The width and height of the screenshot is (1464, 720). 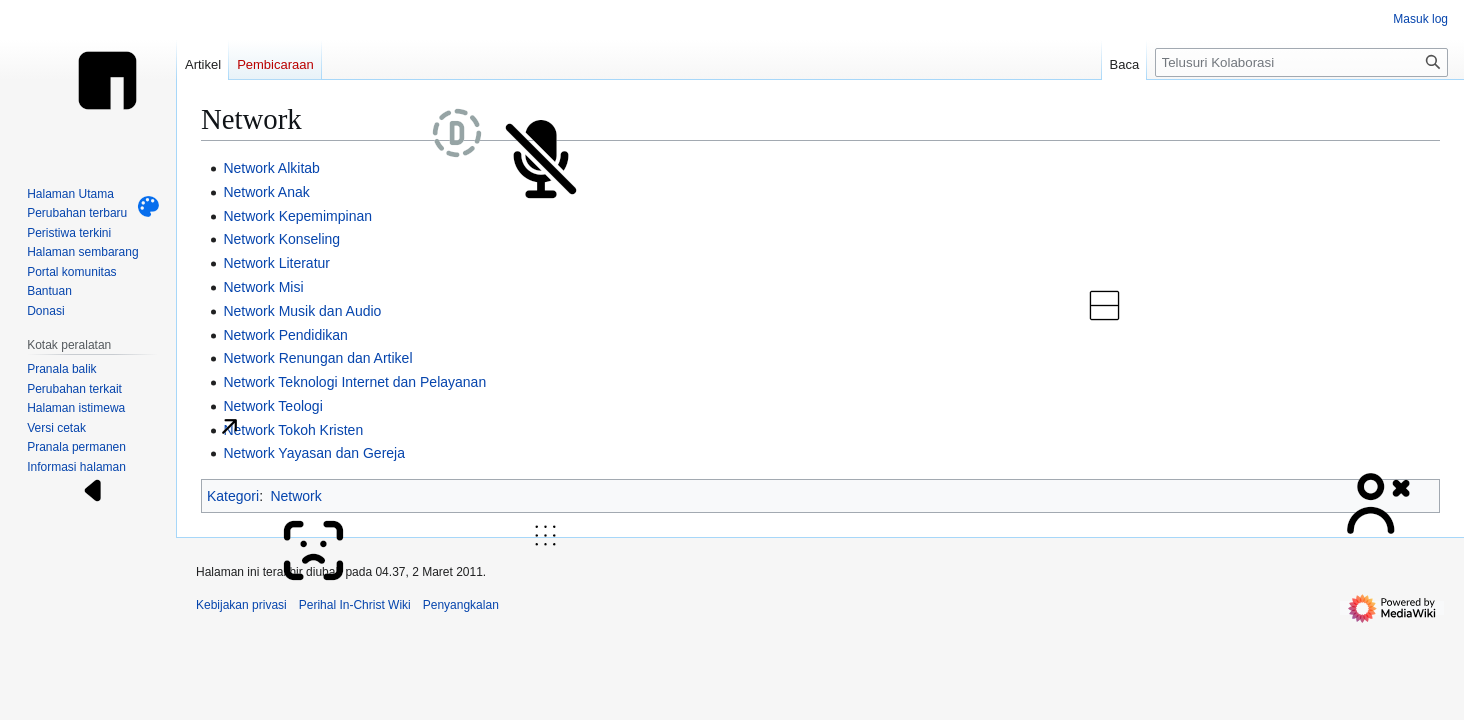 What do you see at coordinates (107, 80) in the screenshot?
I see `npm package manager logo` at bounding box center [107, 80].